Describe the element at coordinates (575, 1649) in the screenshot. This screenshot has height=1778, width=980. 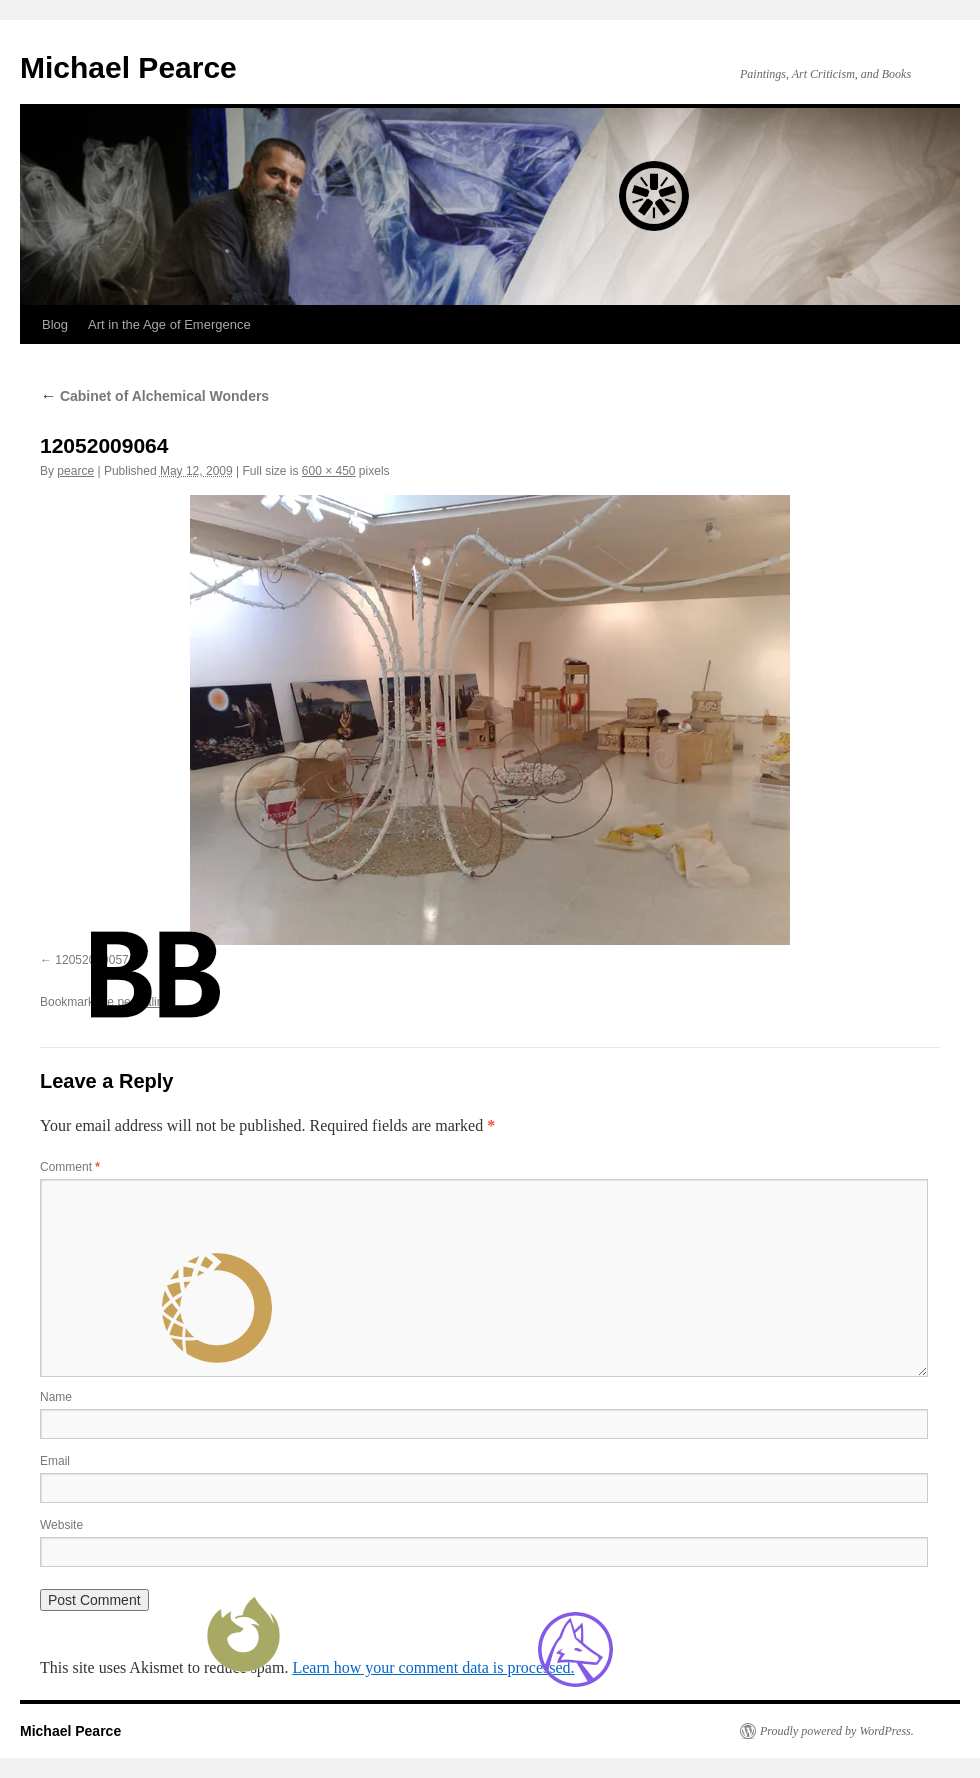
I see `open Wolfram Language application` at that location.